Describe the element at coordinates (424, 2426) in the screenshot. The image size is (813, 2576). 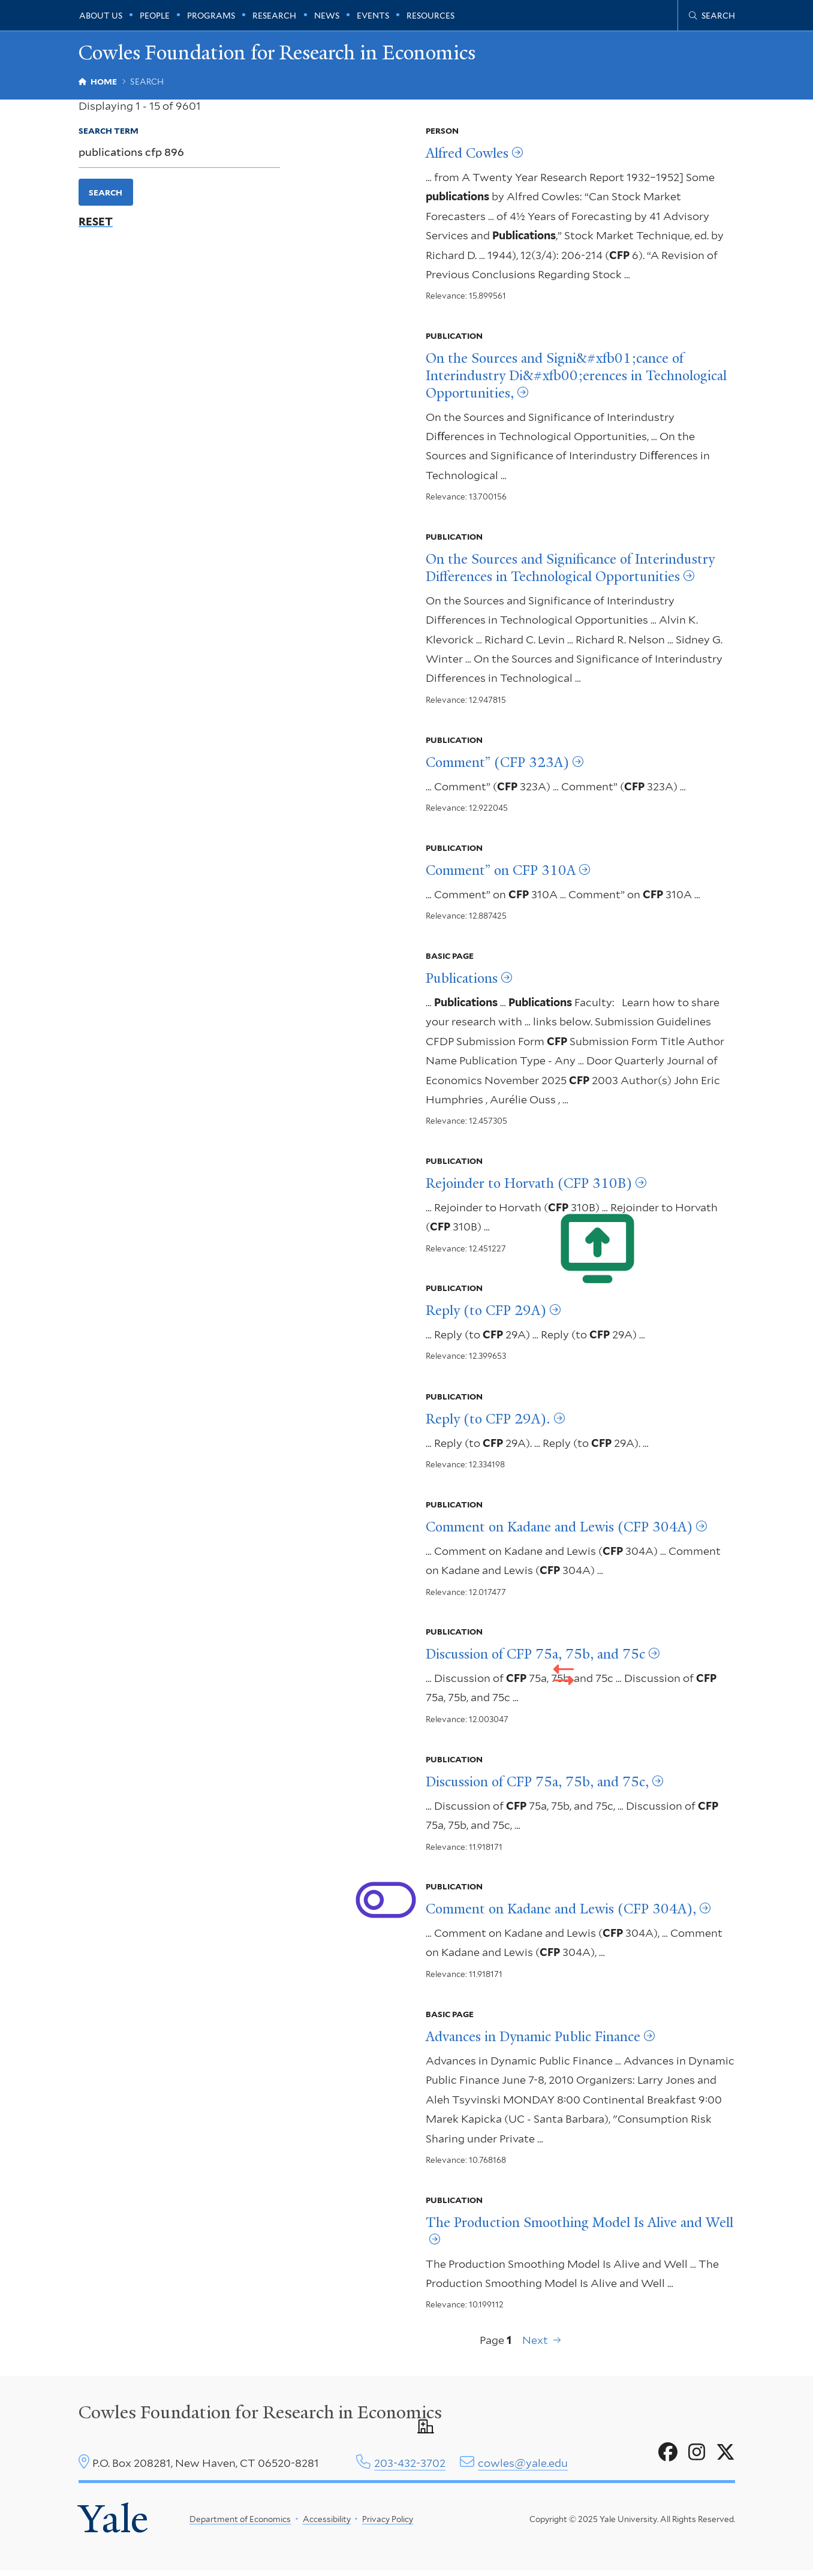
I see `find nearby hospitals or medical facilities` at that location.